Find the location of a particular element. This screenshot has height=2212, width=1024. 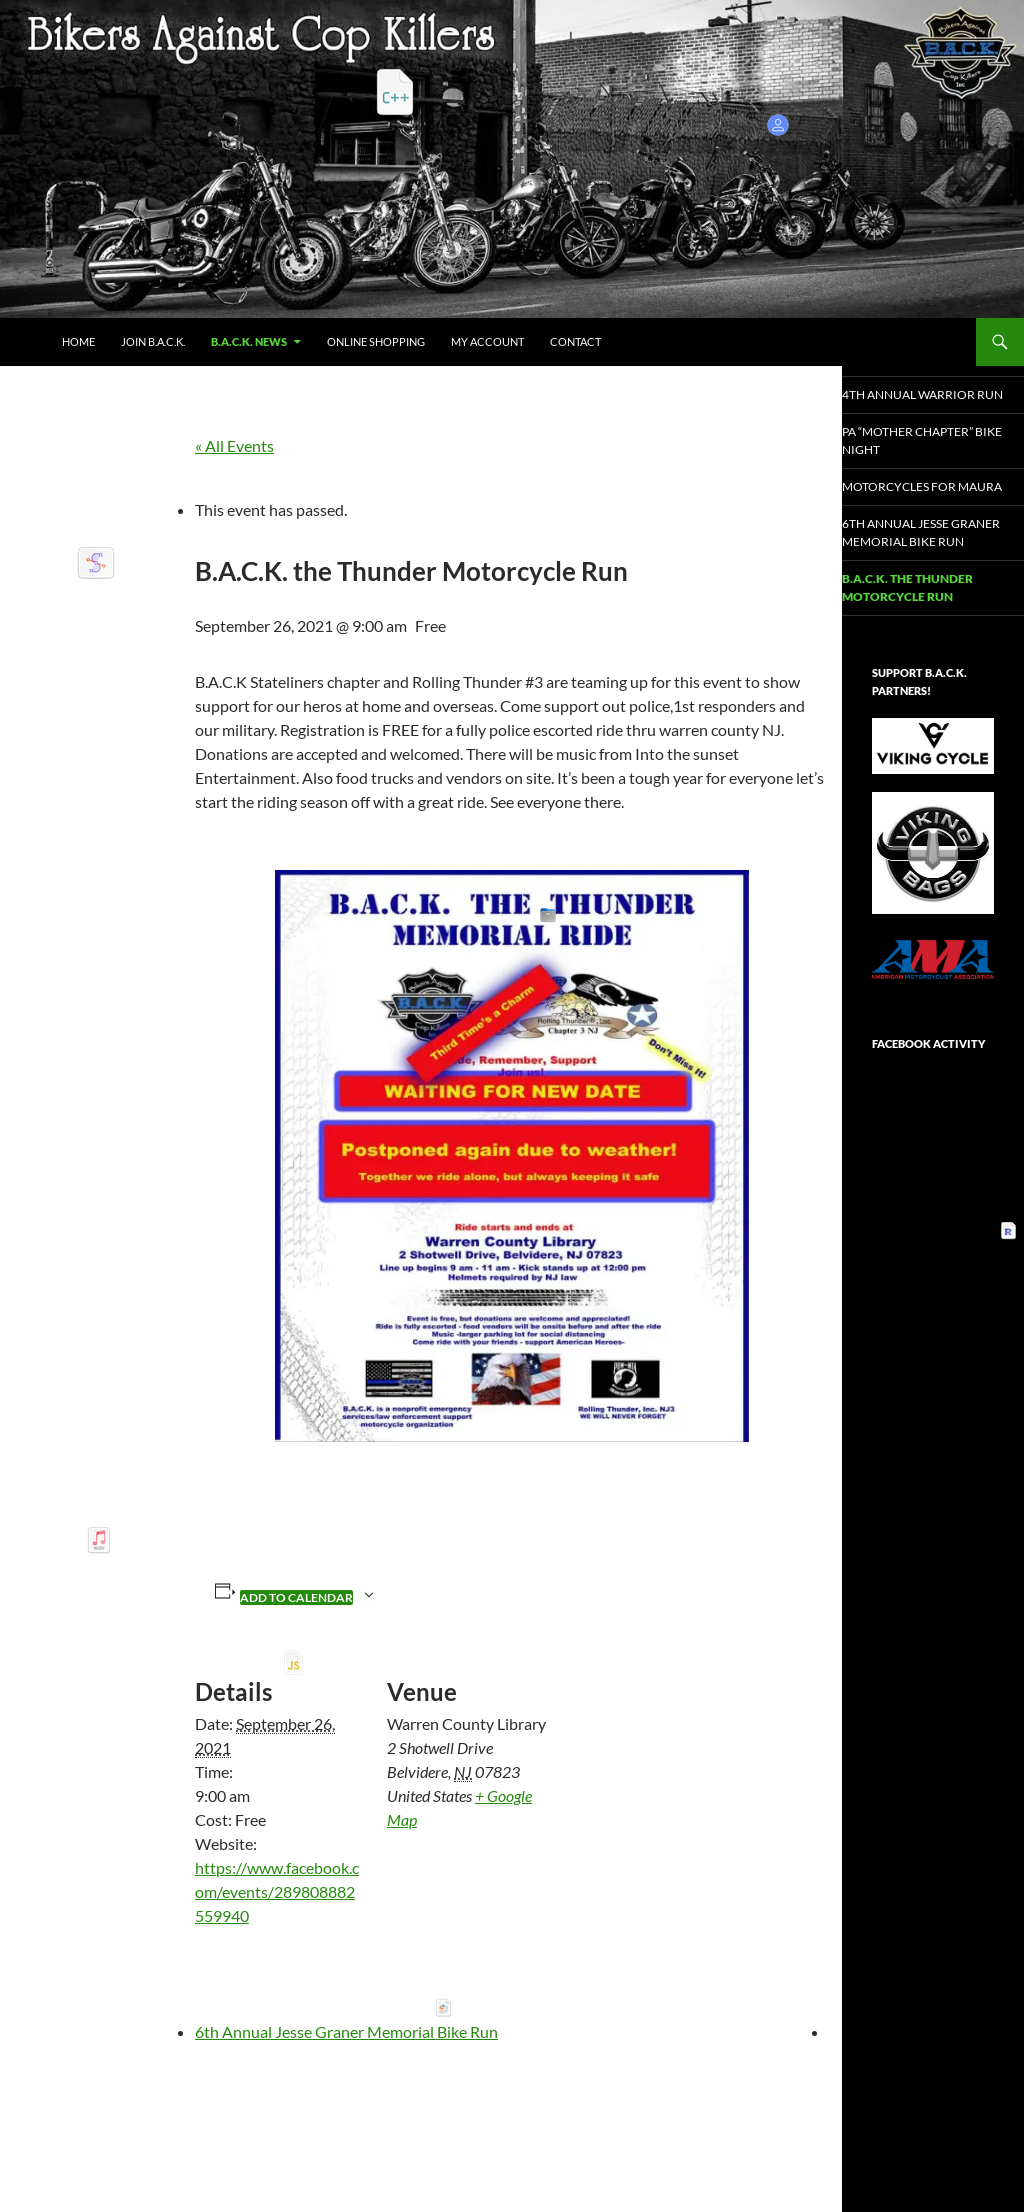

an R programming language source file is located at coordinates (1008, 1230).